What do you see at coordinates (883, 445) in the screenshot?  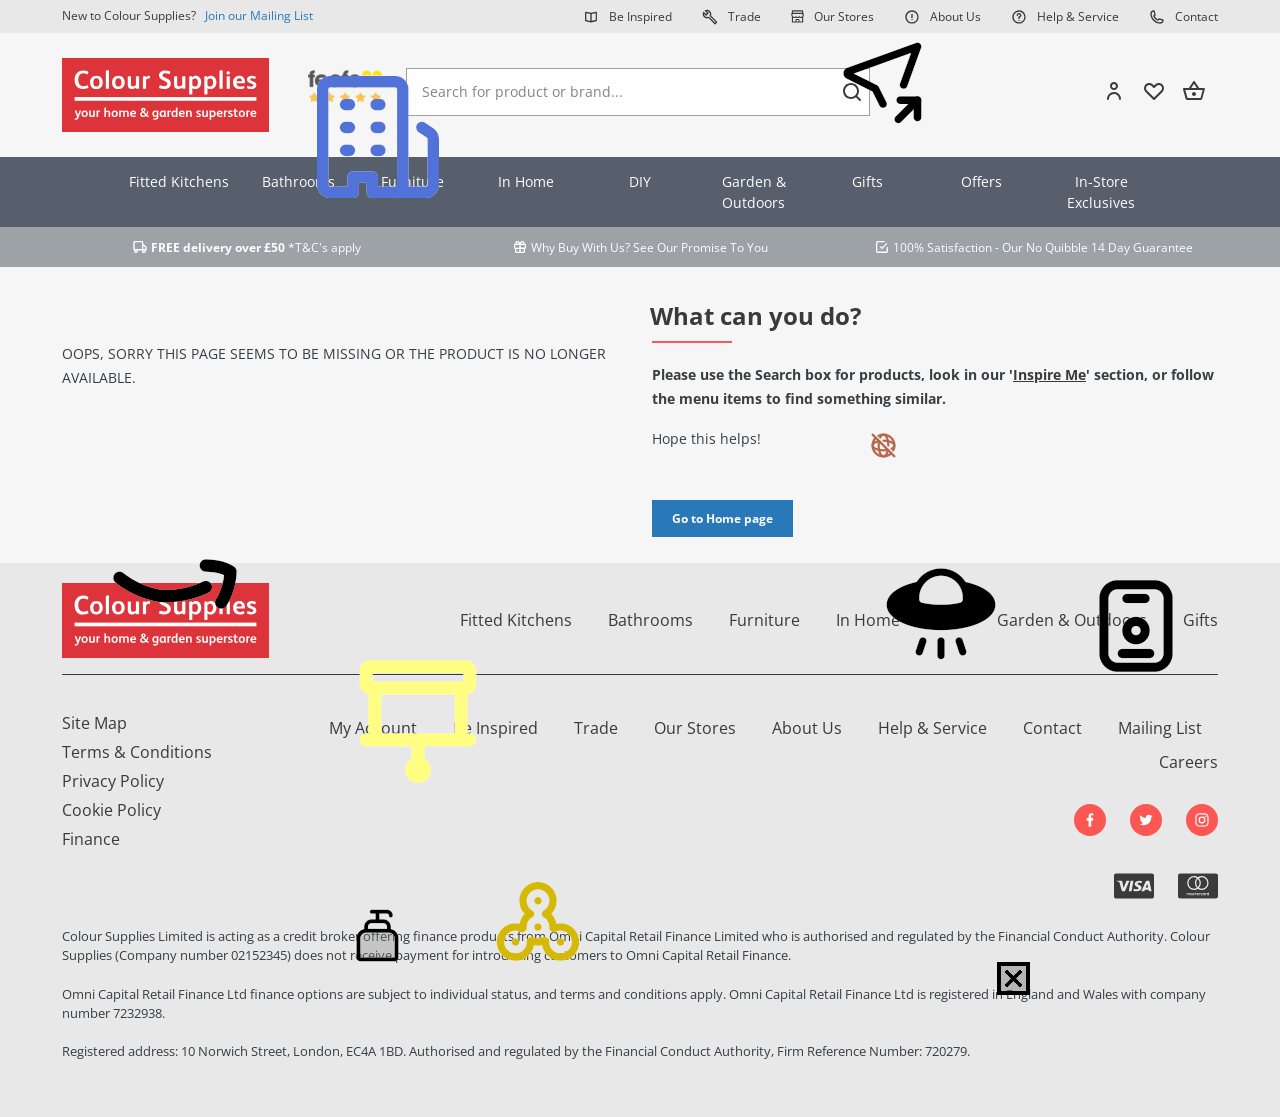 I see `360° view unavailable or disabled` at bounding box center [883, 445].